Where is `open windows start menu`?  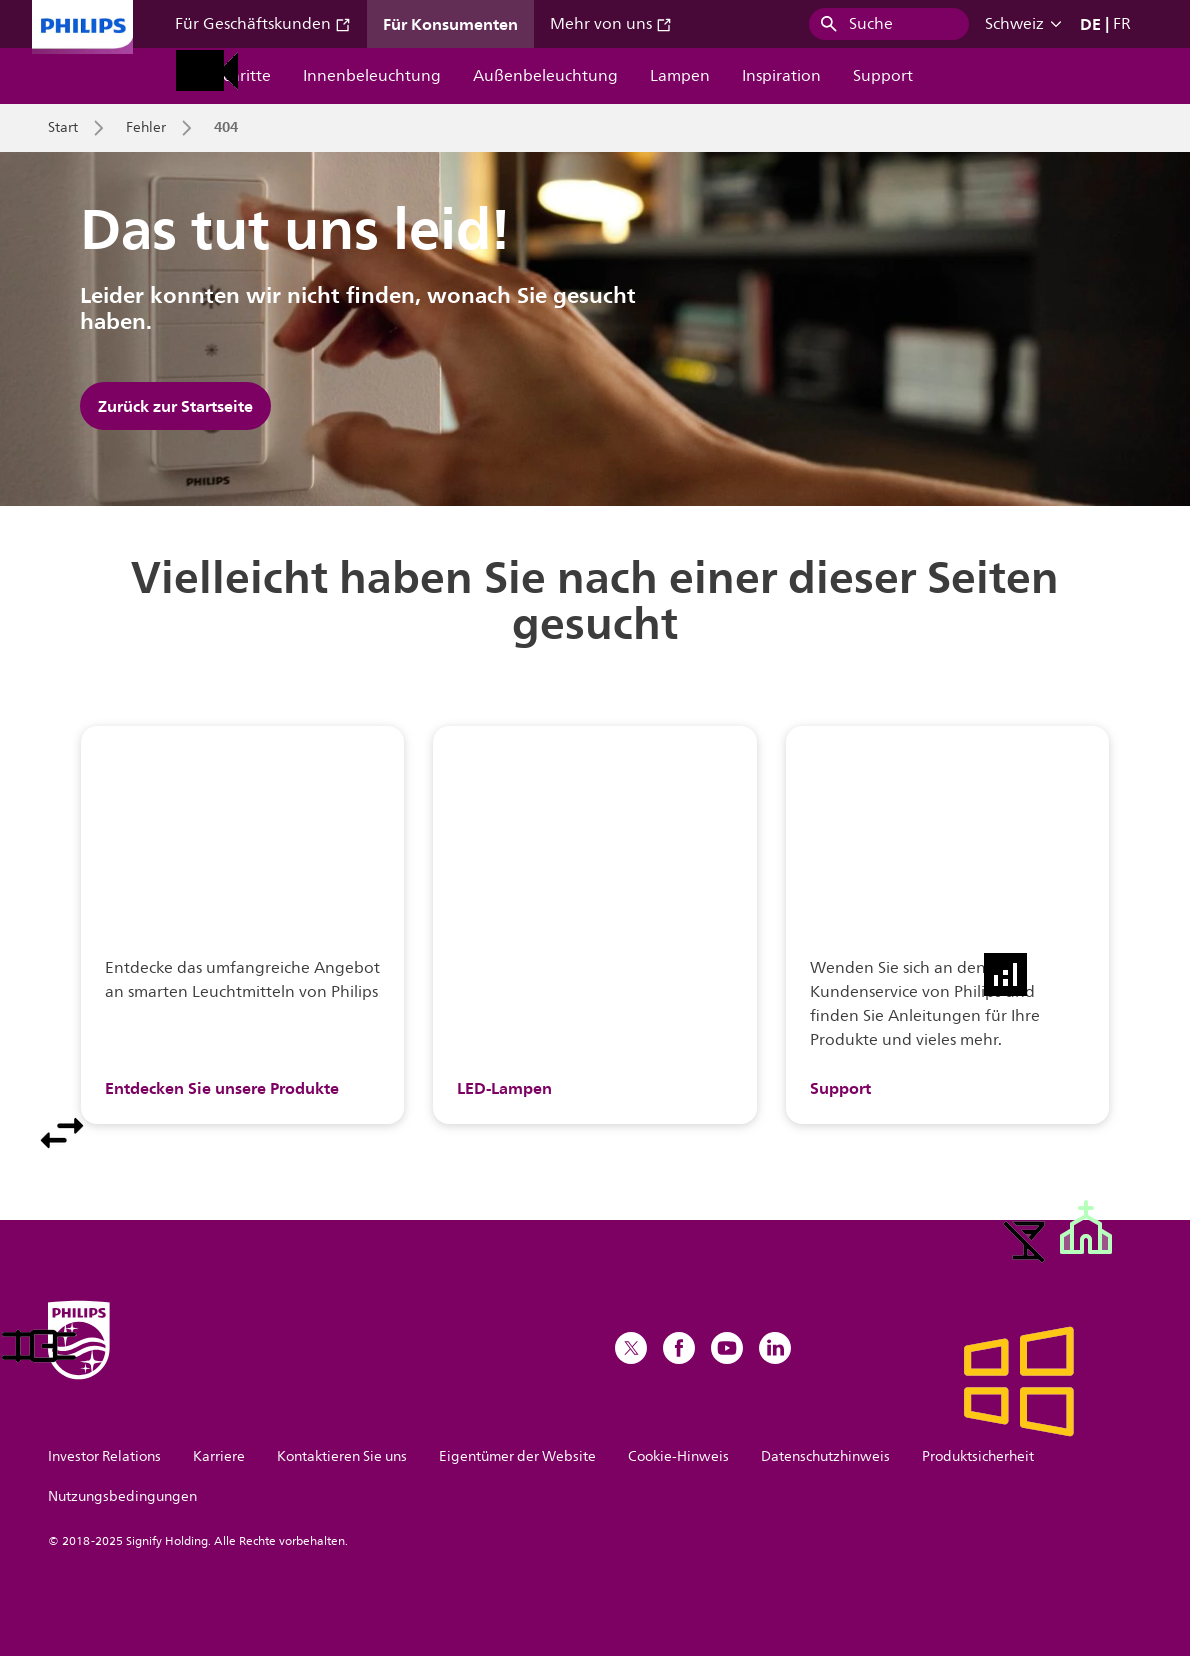 open windows start menu is located at coordinates (1023, 1381).